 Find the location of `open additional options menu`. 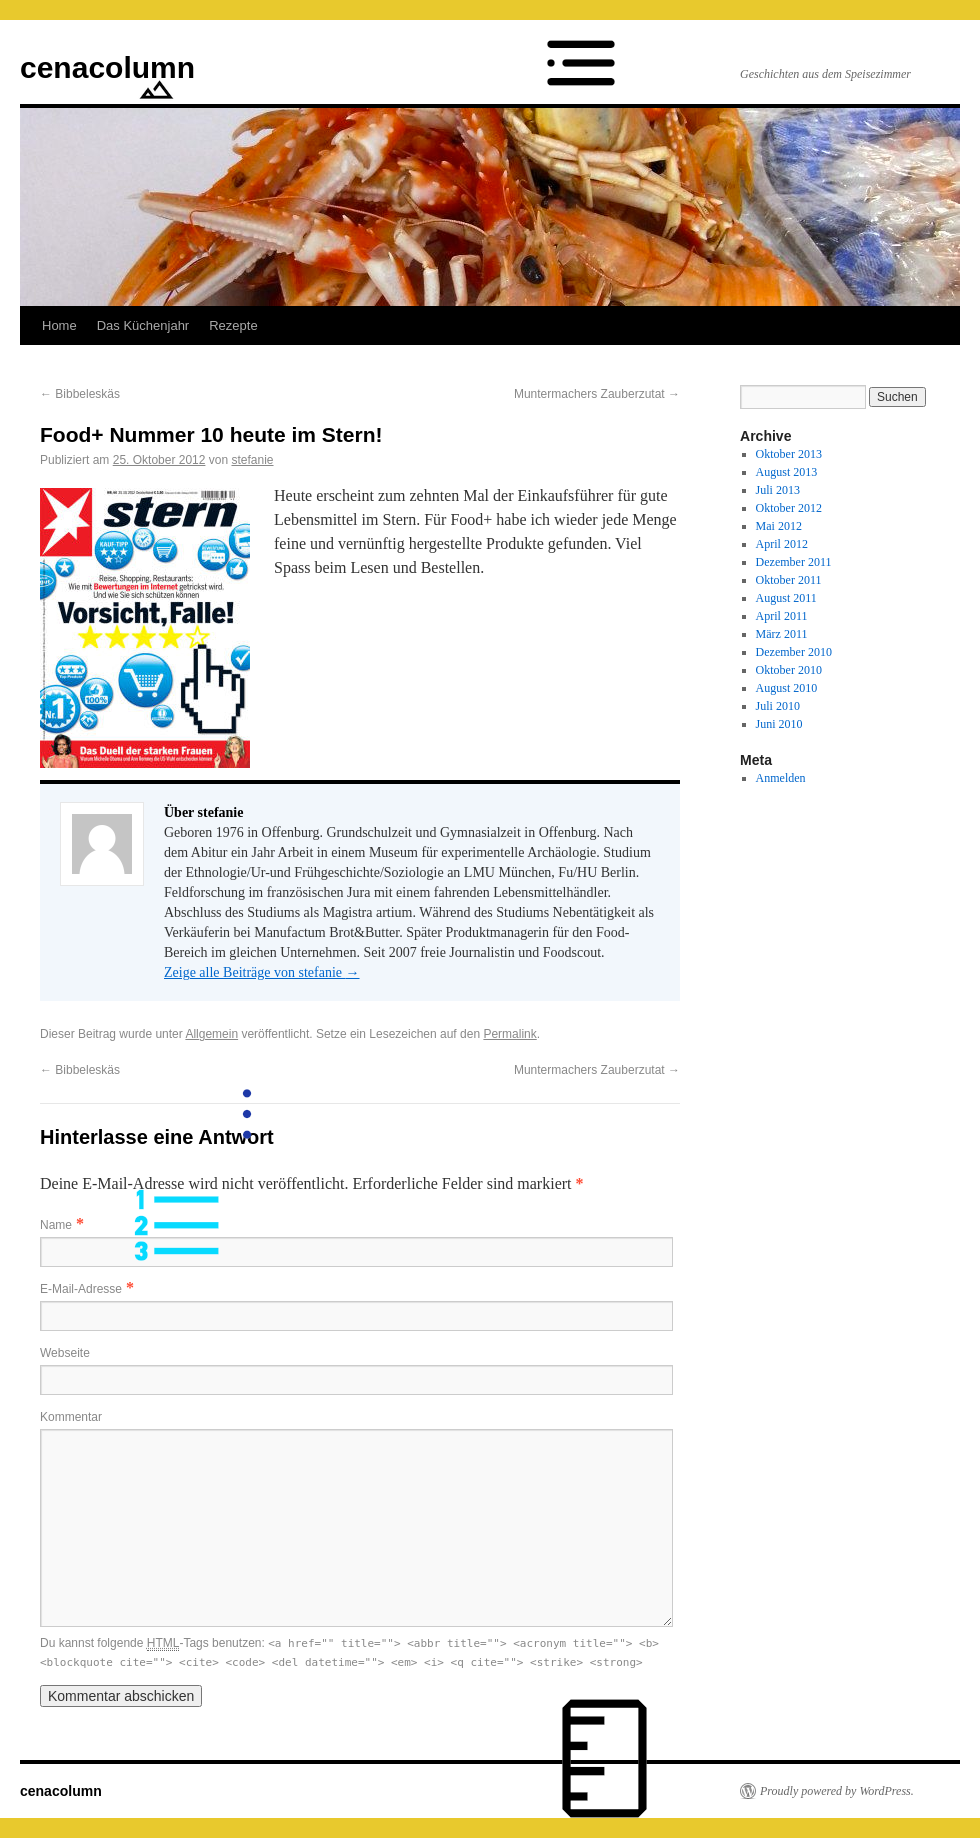

open additional options menu is located at coordinates (247, 1114).